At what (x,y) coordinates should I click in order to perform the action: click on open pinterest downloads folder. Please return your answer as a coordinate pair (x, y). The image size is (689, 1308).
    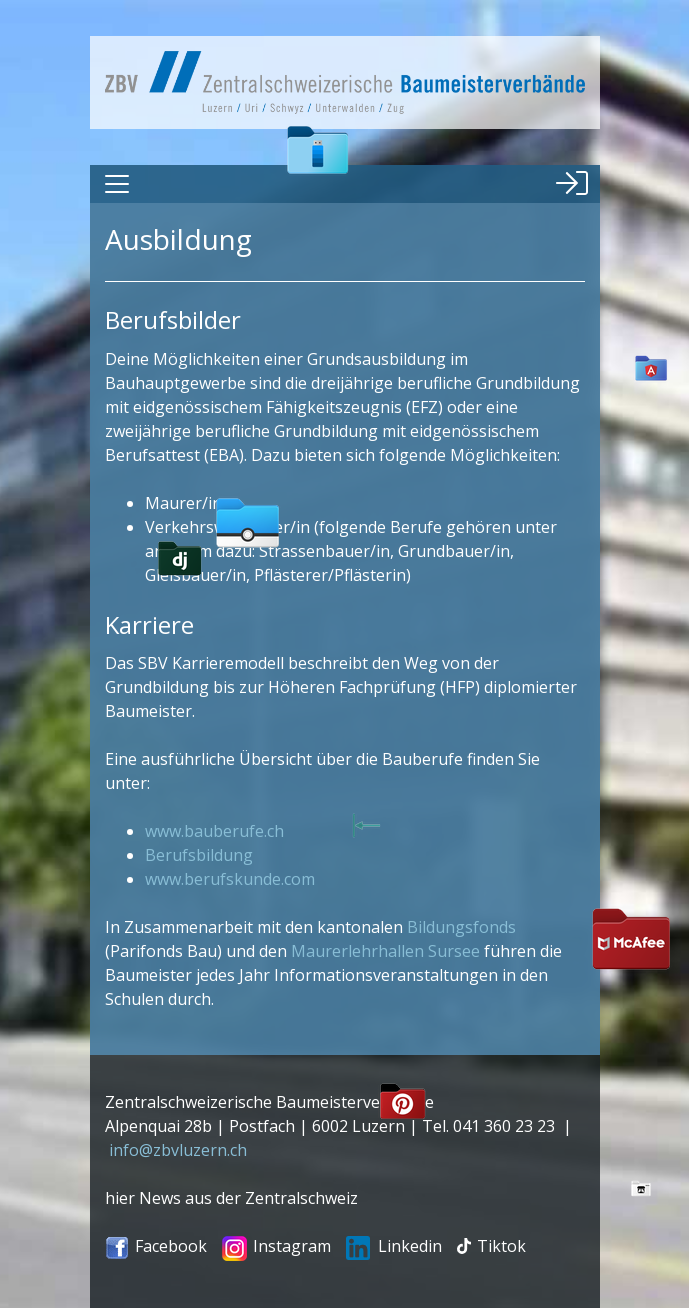
    Looking at the image, I should click on (402, 1102).